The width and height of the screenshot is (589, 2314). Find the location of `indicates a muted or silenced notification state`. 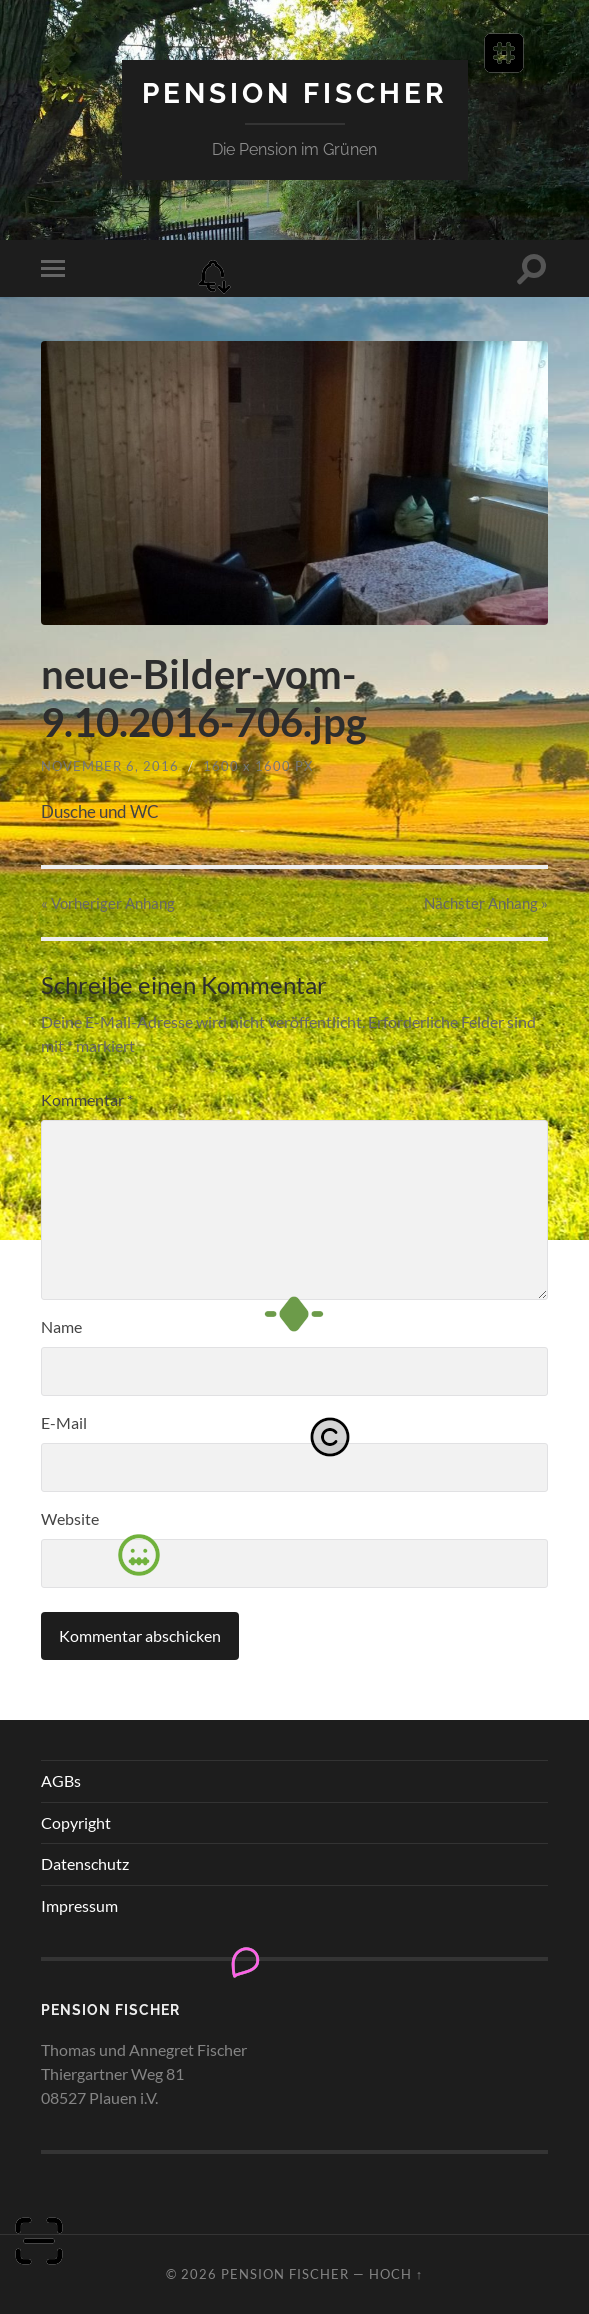

indicates a muted or silenced notification state is located at coordinates (139, 1555).